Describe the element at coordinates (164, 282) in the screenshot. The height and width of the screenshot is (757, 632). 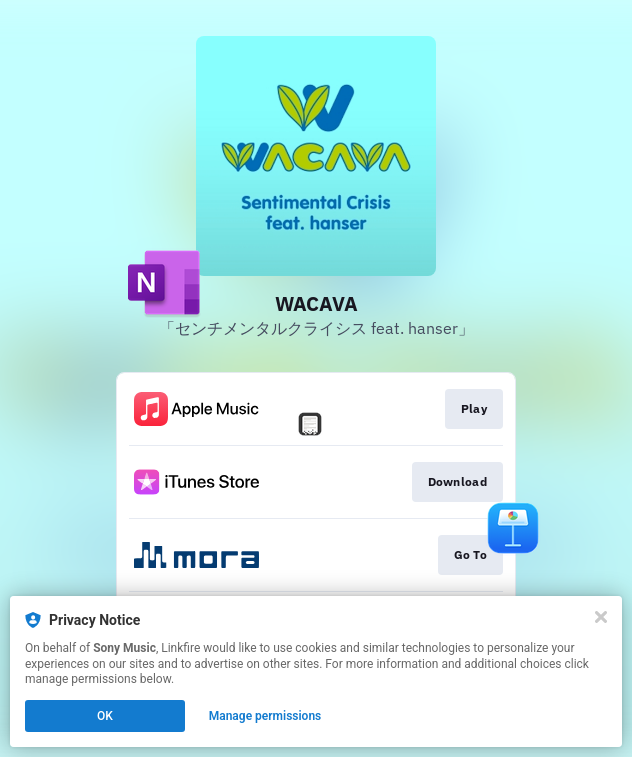
I see `open Microsoft OneNote` at that location.